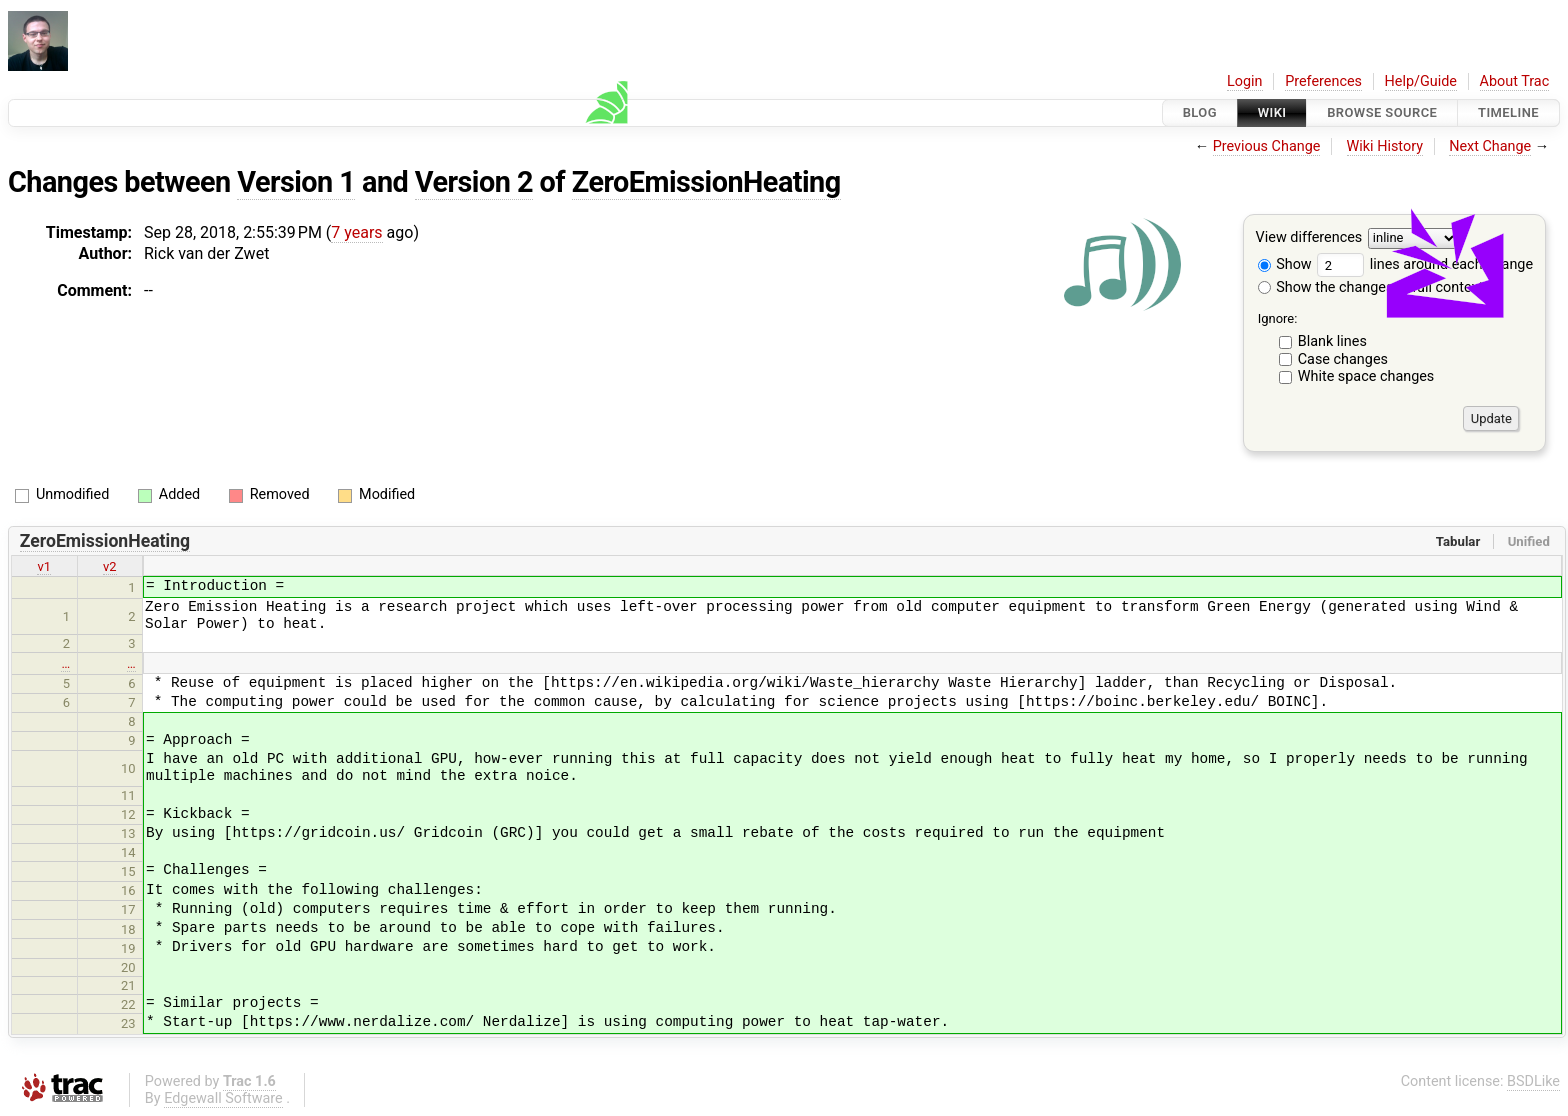 The image size is (1568, 1116). What do you see at coordinates (1122, 264) in the screenshot?
I see `audio or sound is currently enabled` at bounding box center [1122, 264].